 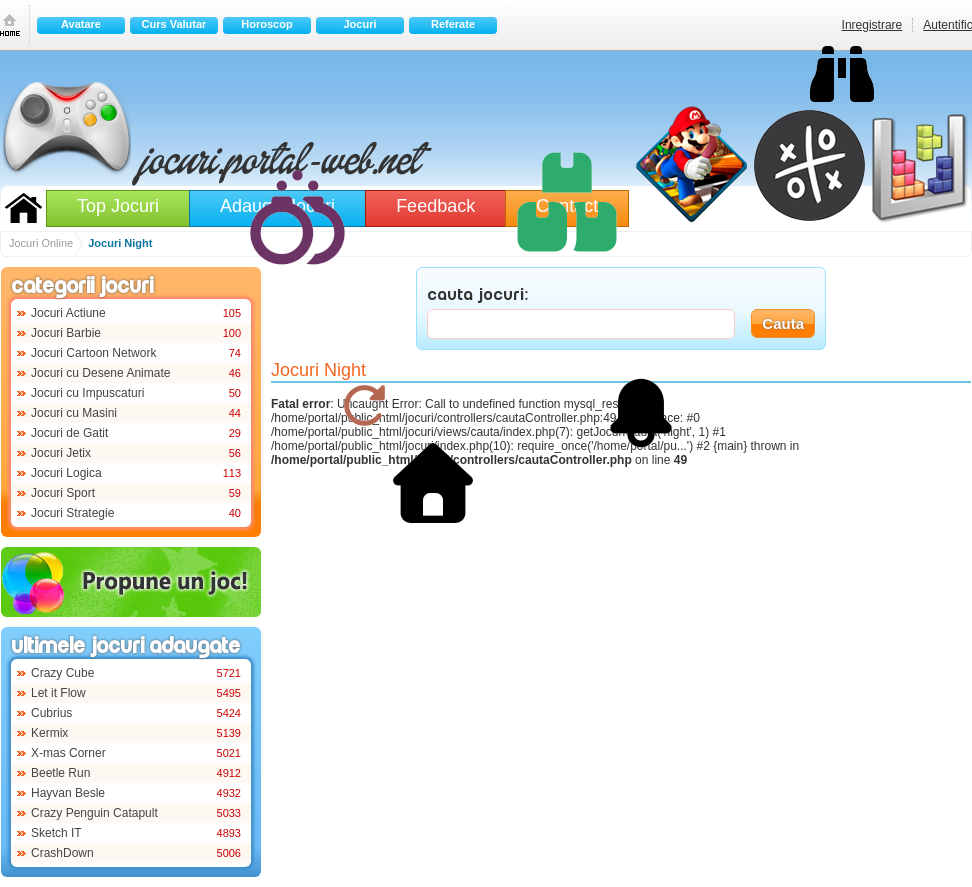 I want to click on search or explore content, so click(x=842, y=74).